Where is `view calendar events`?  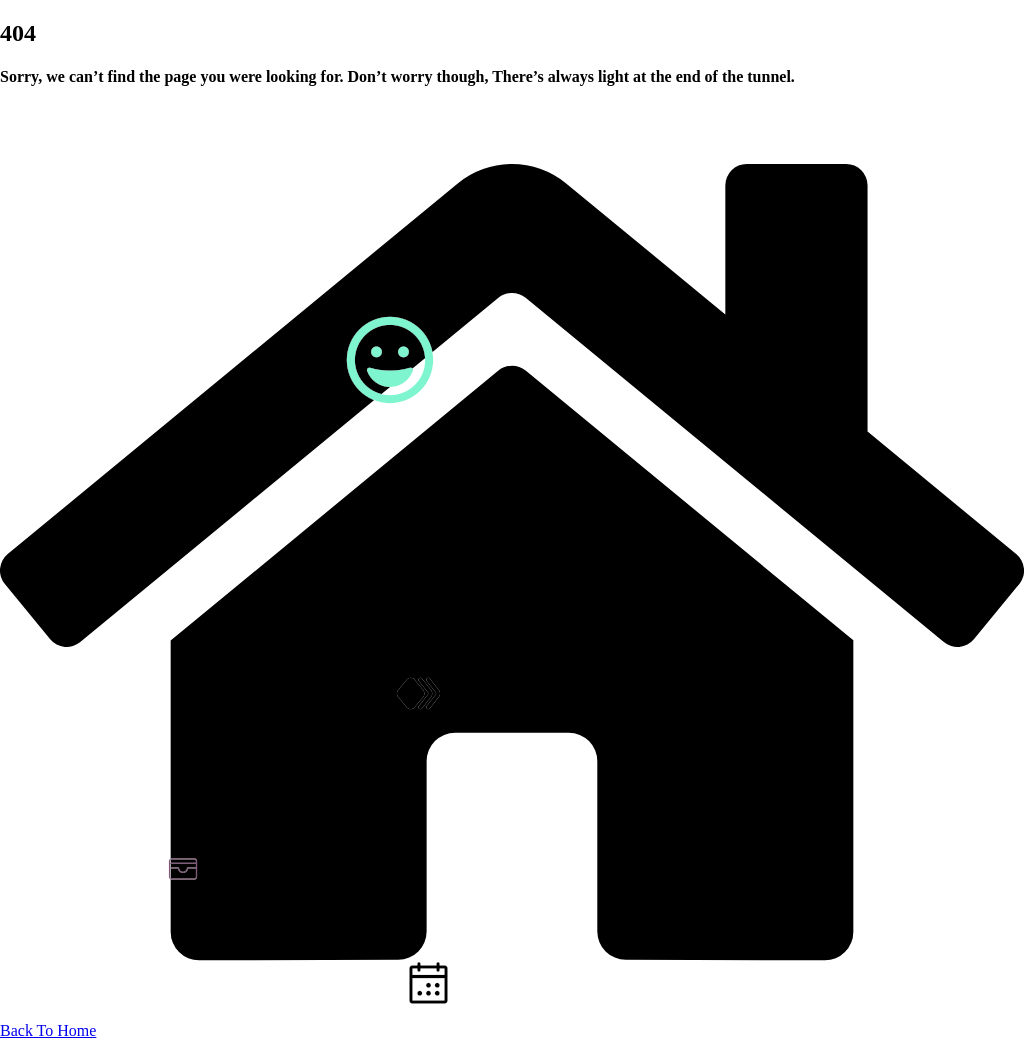 view calendar events is located at coordinates (428, 984).